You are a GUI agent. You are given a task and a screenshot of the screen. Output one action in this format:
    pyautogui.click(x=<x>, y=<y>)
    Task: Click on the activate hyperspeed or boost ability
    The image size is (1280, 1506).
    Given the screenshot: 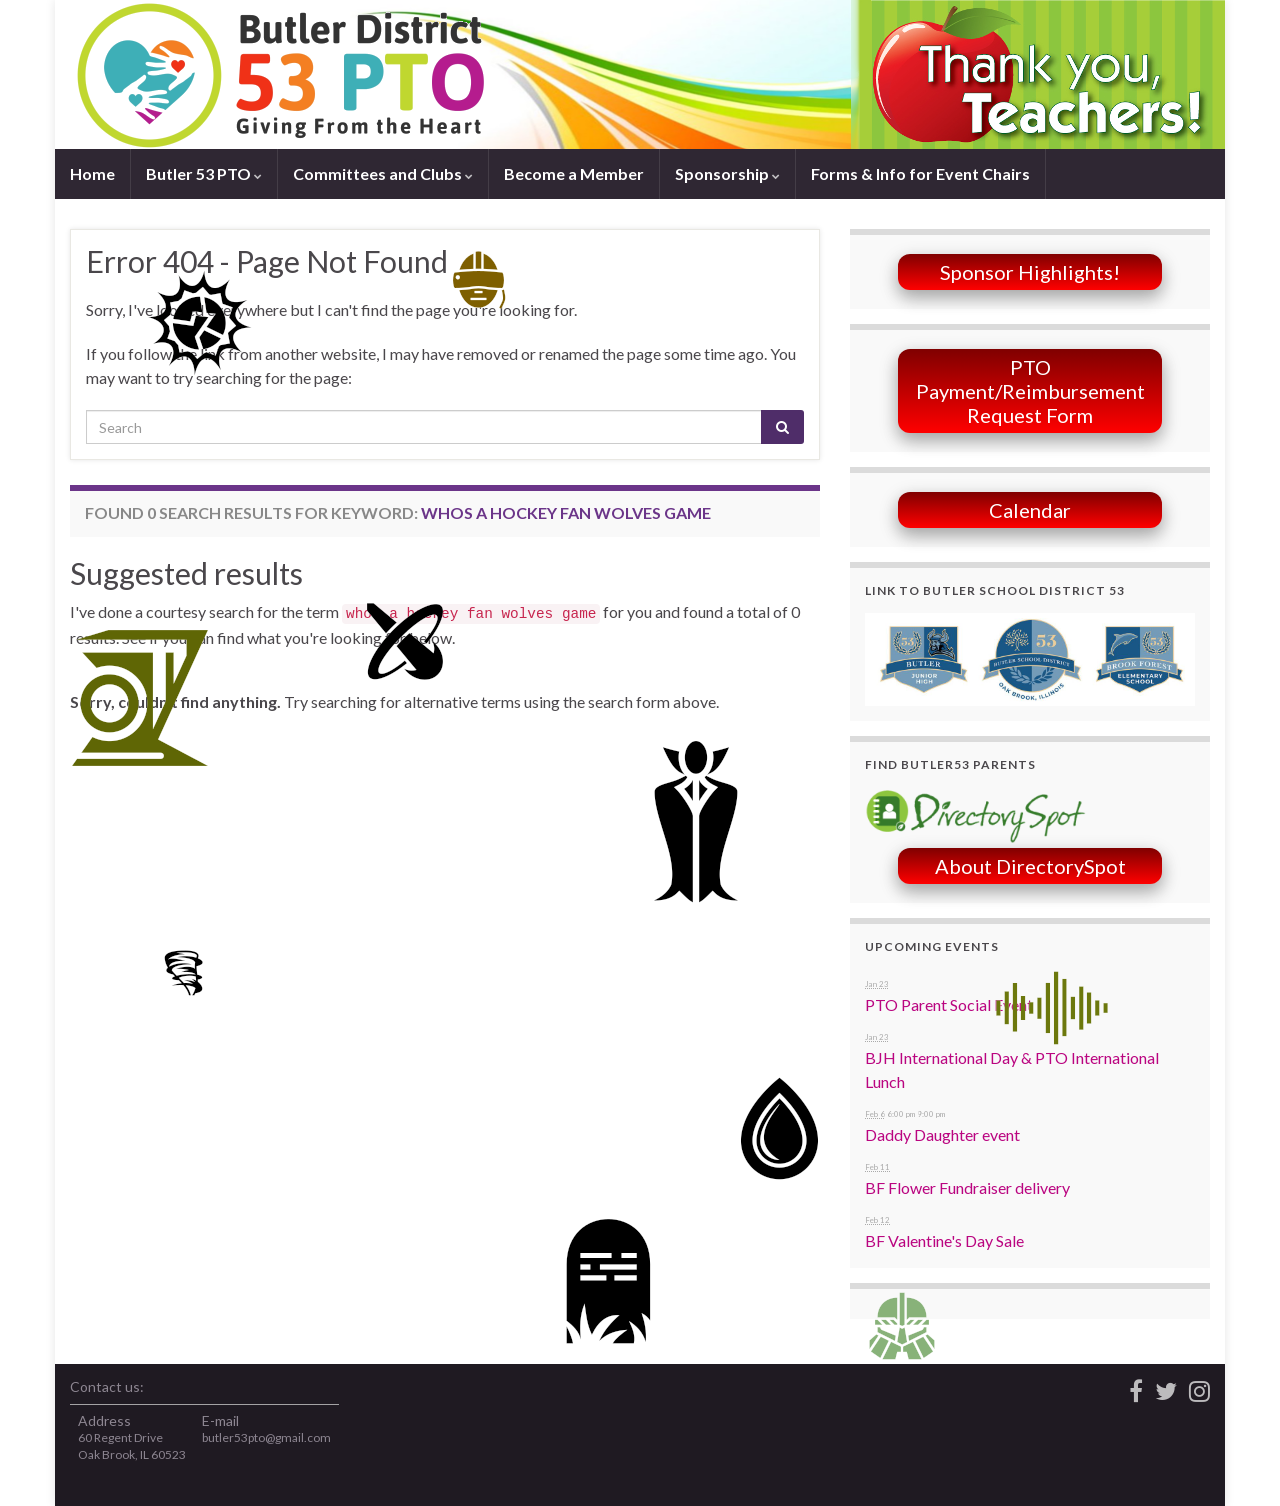 What is the action you would take?
    pyautogui.click(x=405, y=641)
    